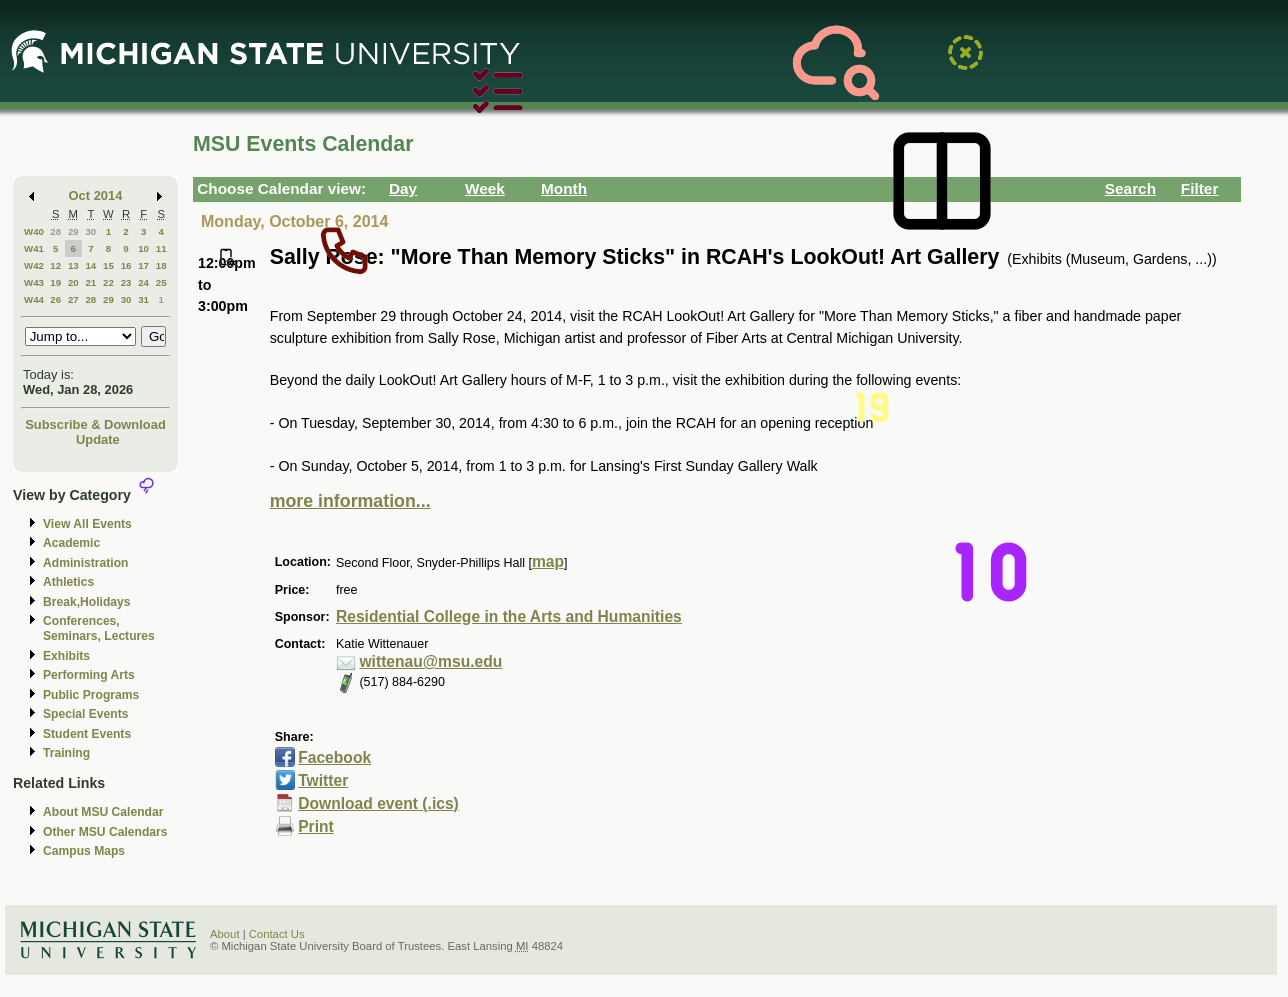 The width and height of the screenshot is (1288, 997). Describe the element at coordinates (965, 52) in the screenshot. I see `cancel a pending or in-progress action` at that location.